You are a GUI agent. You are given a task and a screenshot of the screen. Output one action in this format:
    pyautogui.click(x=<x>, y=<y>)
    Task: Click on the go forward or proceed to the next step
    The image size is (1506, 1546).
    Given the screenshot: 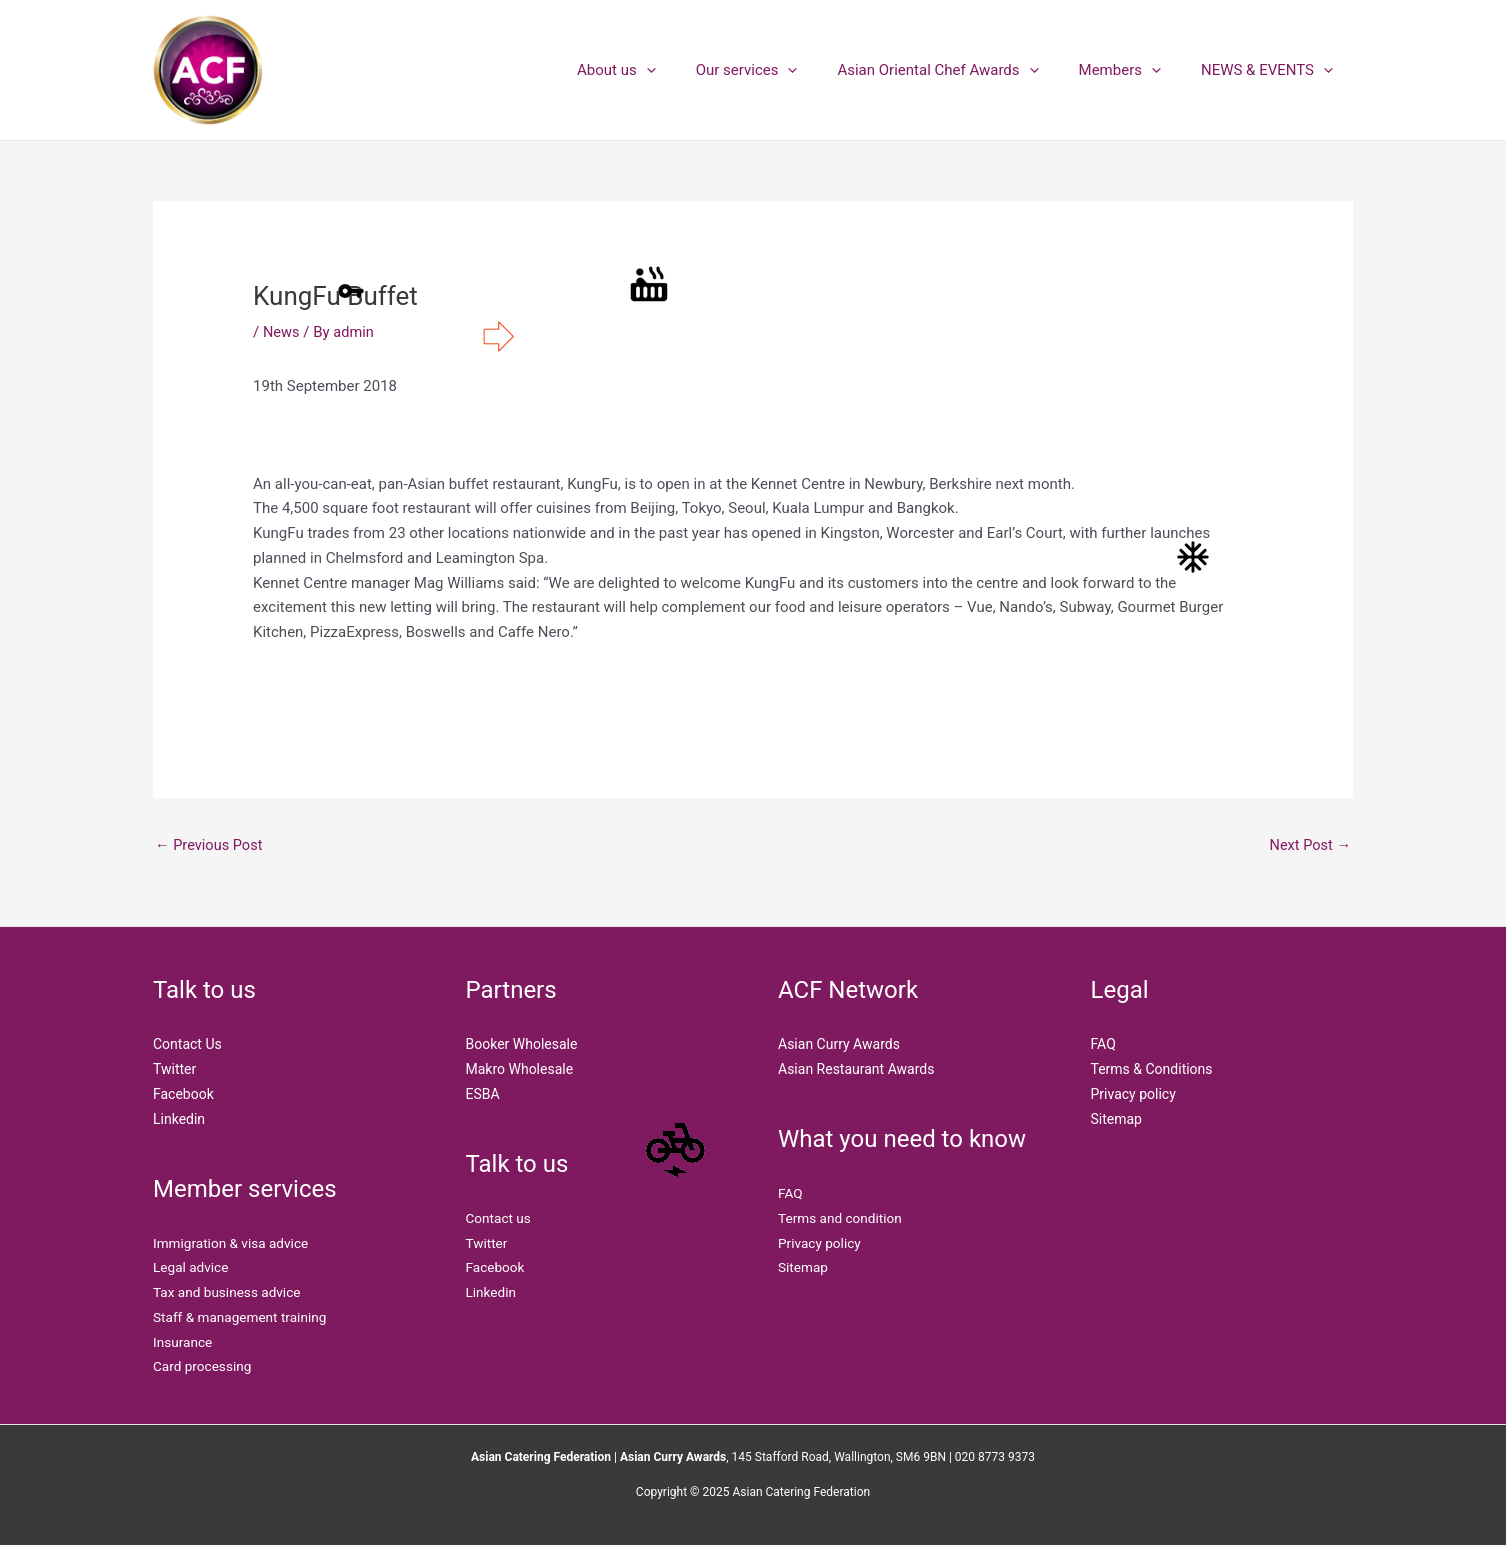 What is the action you would take?
    pyautogui.click(x=497, y=336)
    